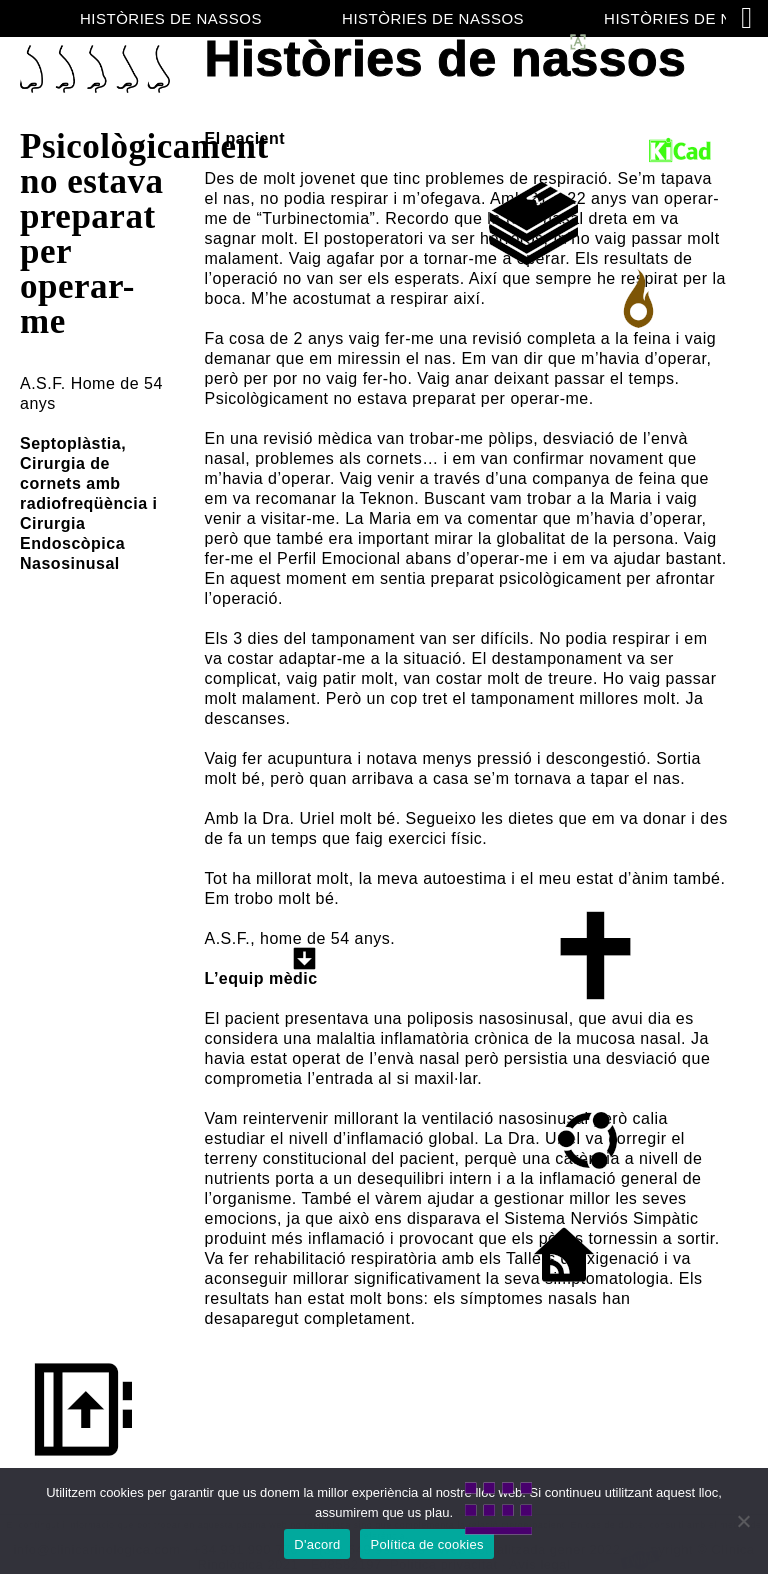 This screenshot has height=1574, width=768. Describe the element at coordinates (595, 955) in the screenshot. I see `christian cross symbol or religious content indicator` at that location.